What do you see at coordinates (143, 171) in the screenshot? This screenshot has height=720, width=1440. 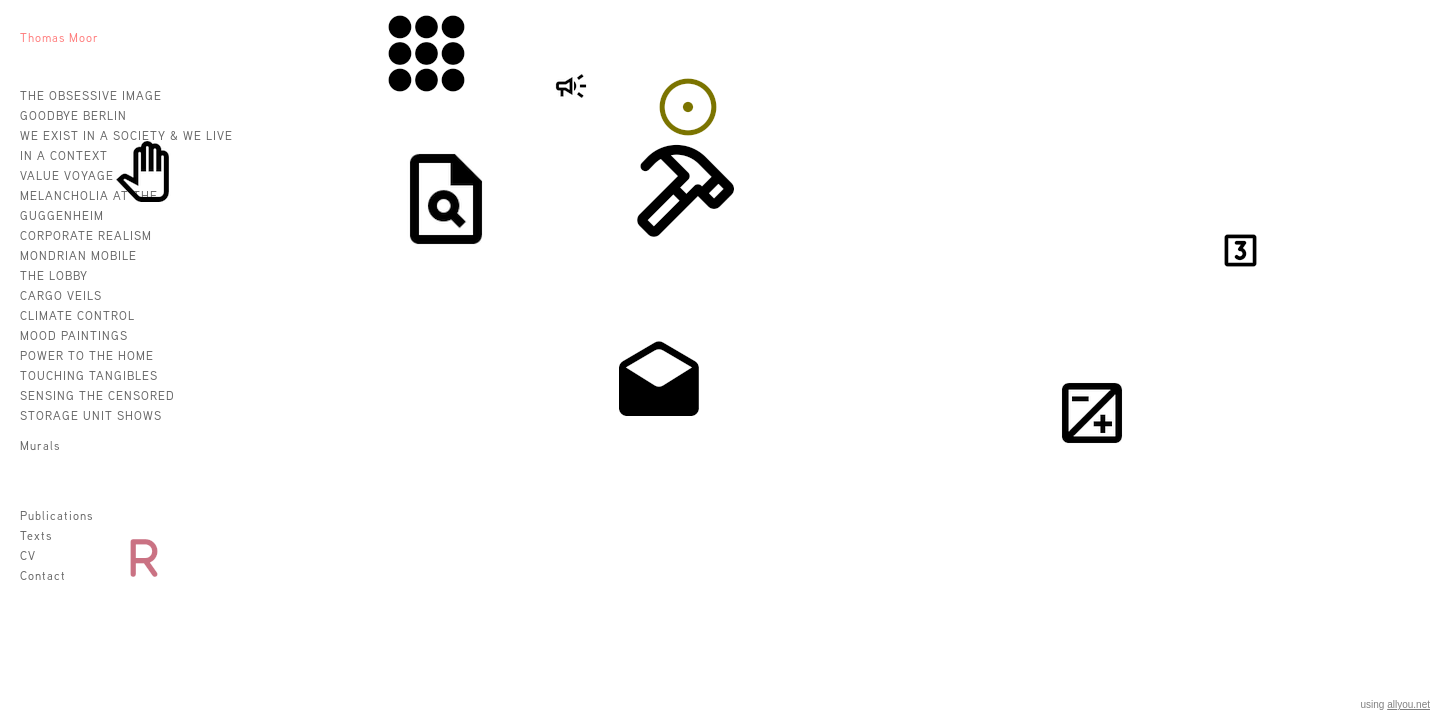 I see `stop or pause an action` at bounding box center [143, 171].